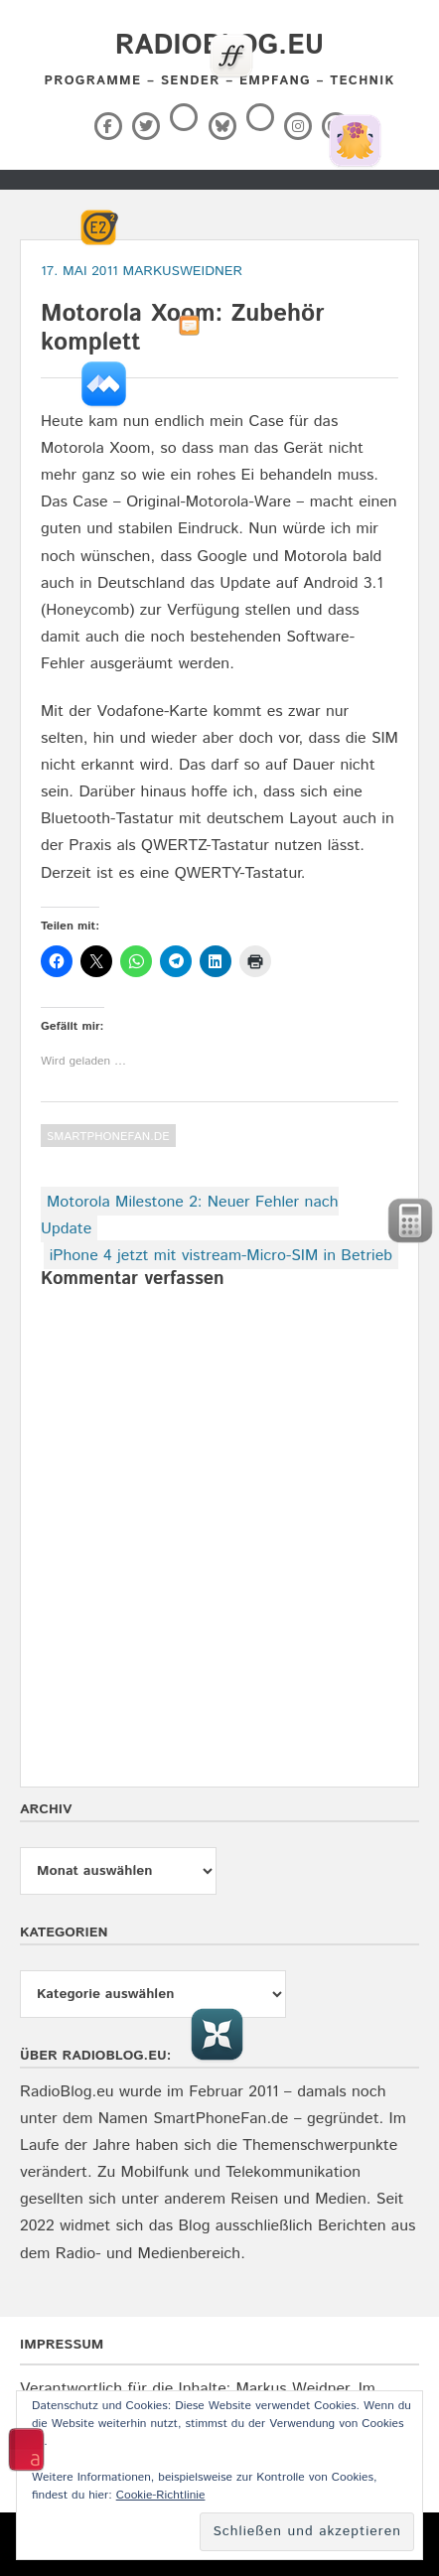  Describe the element at coordinates (355, 140) in the screenshot. I see `open the cuttlefish icon viewer app` at that location.